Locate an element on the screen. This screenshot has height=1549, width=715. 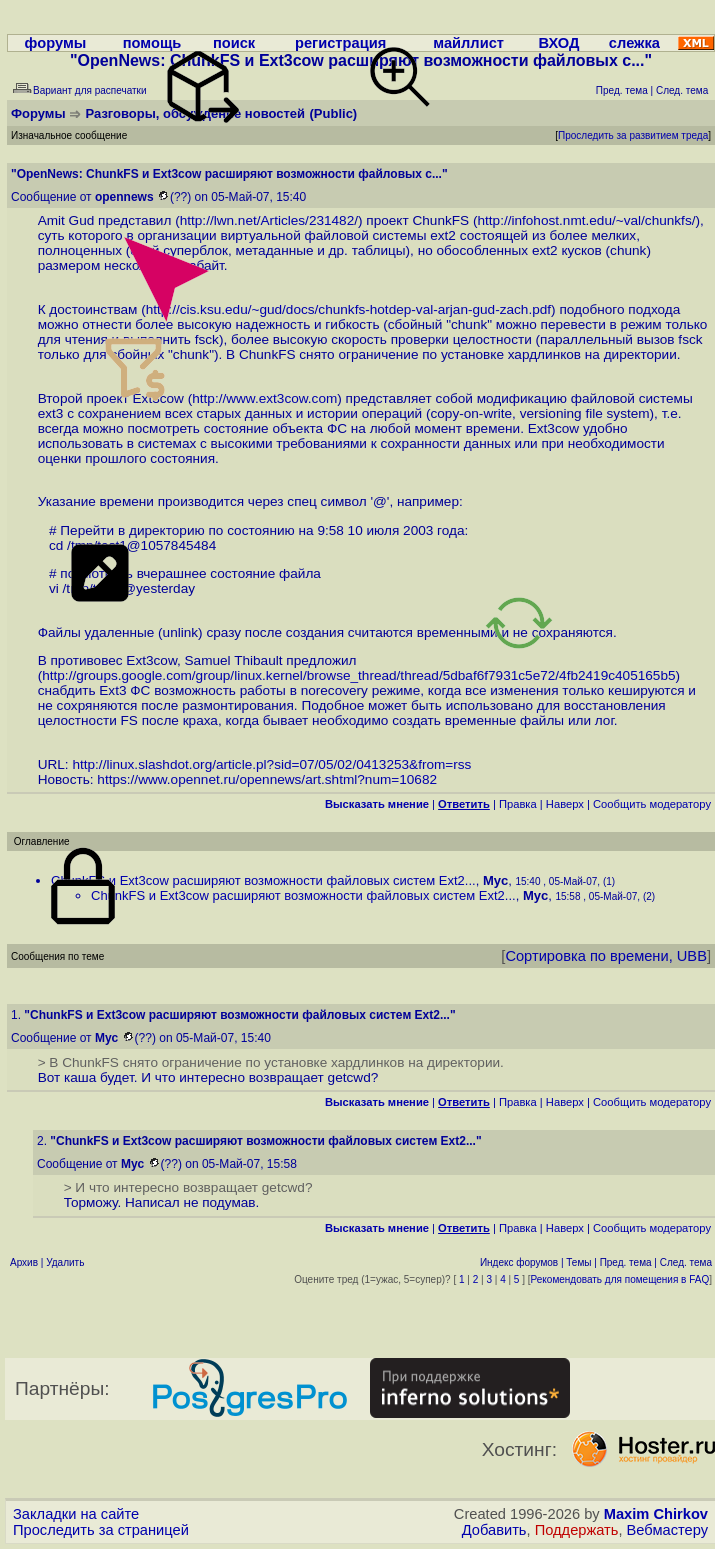
show current location on map is located at coordinates (166, 279).